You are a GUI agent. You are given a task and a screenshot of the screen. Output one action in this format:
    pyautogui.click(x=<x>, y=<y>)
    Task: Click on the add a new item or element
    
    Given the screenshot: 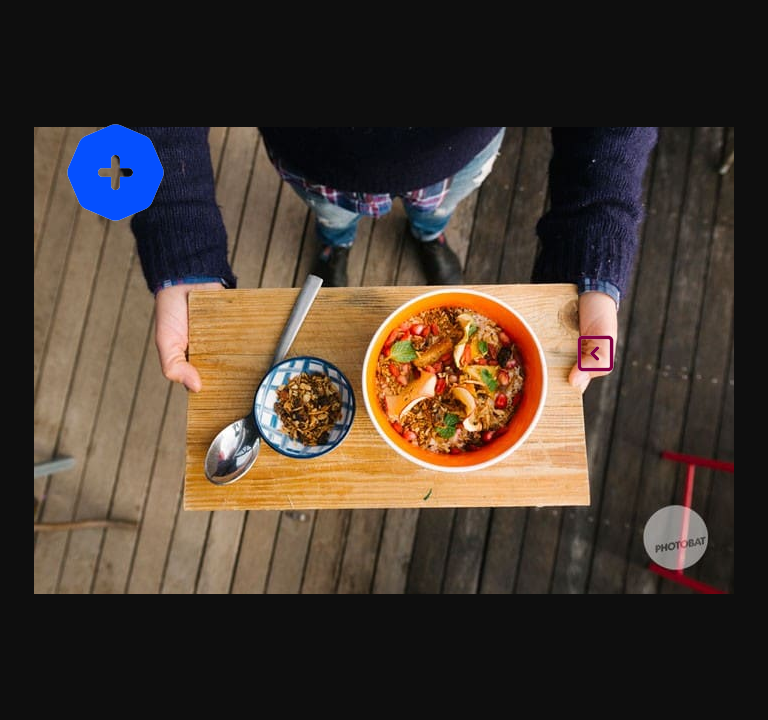 What is the action you would take?
    pyautogui.click(x=115, y=172)
    